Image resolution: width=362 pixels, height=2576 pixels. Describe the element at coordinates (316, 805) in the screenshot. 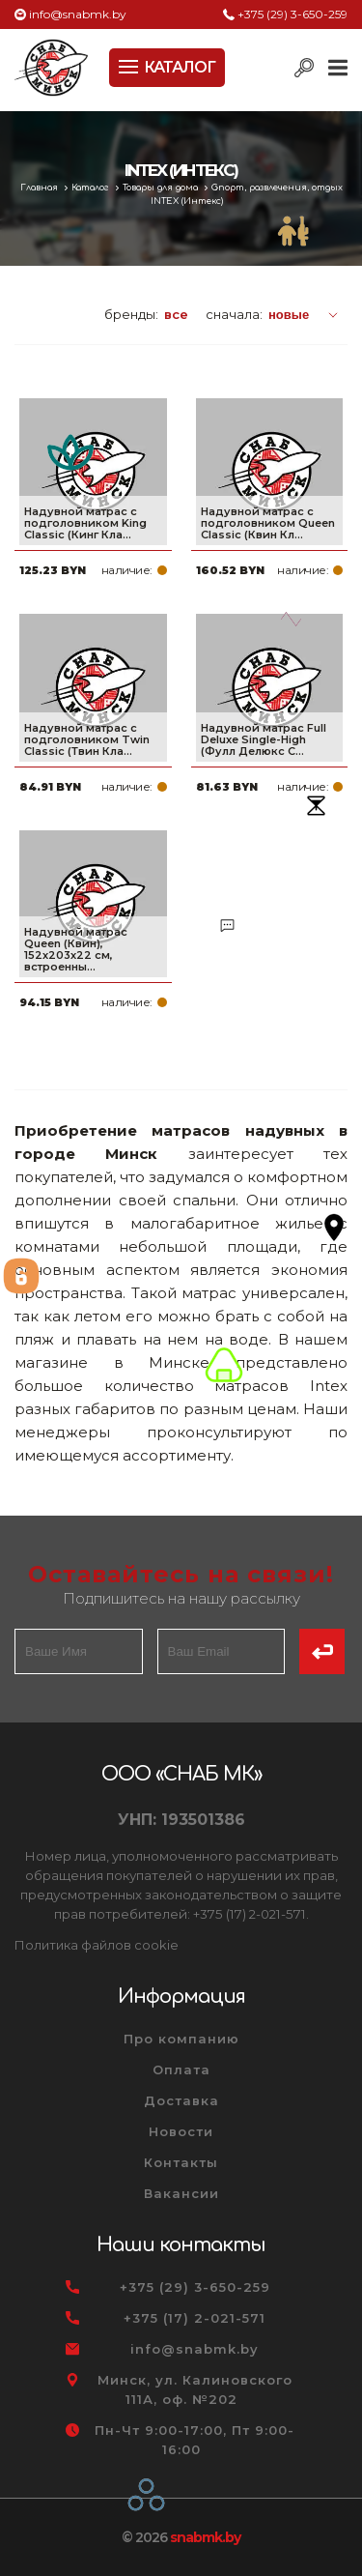

I see `indicates a process is in progress or loading` at that location.